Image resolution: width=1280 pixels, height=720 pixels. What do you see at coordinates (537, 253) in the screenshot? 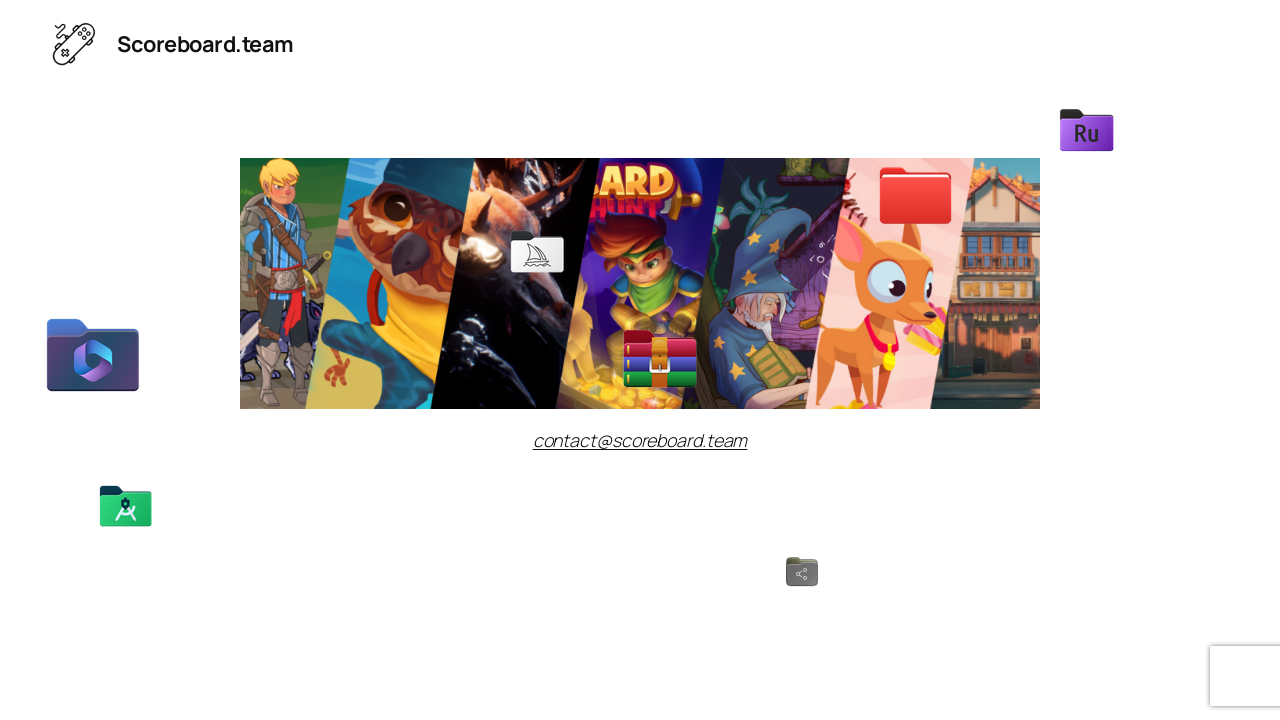
I see `open midjourney projects folder` at bounding box center [537, 253].